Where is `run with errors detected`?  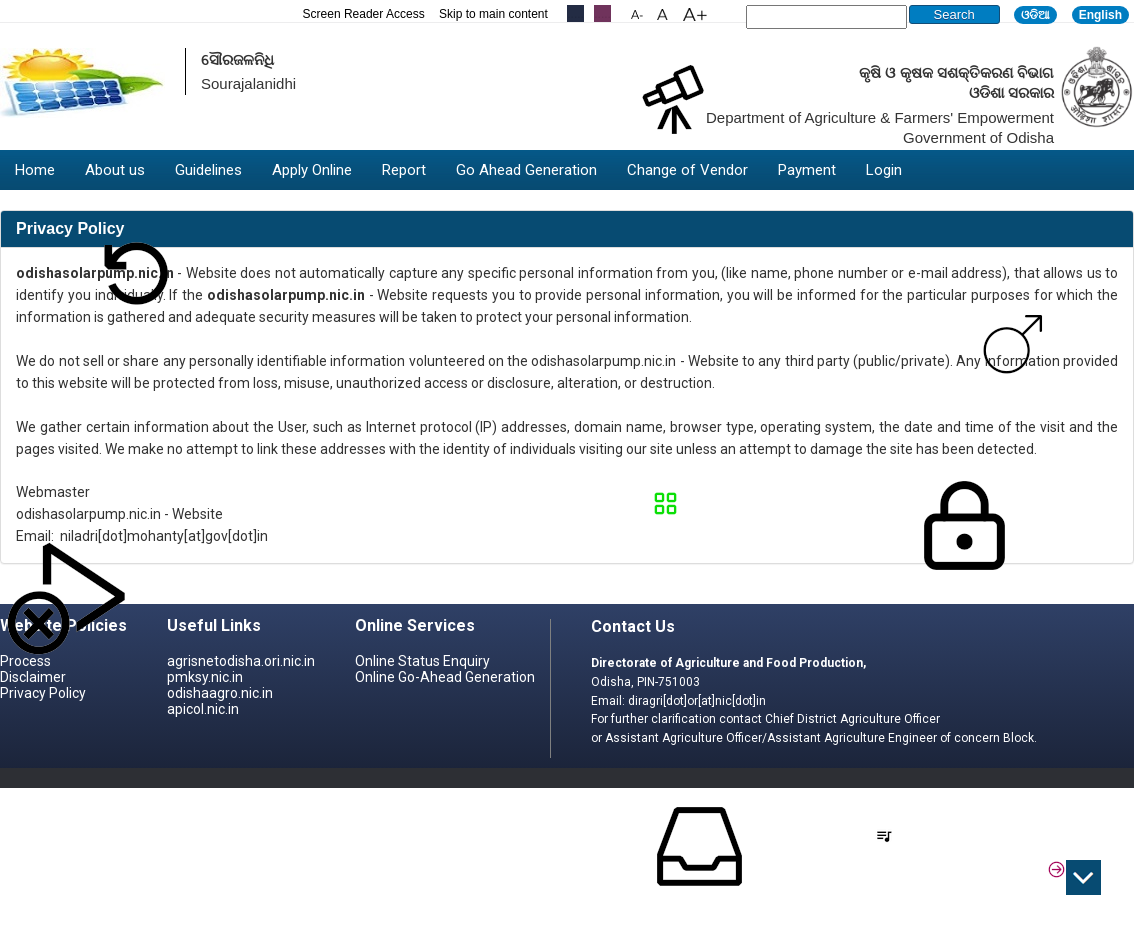
run with errors detected is located at coordinates (68, 593).